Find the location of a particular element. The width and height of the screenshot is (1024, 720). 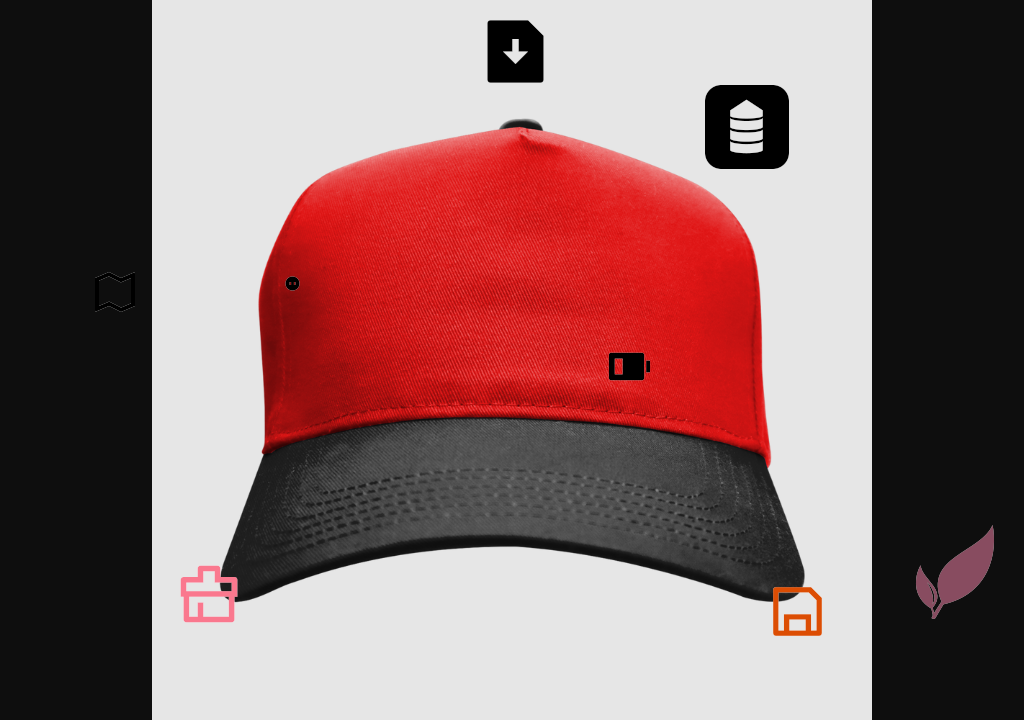

indicates low battery status is located at coordinates (628, 366).